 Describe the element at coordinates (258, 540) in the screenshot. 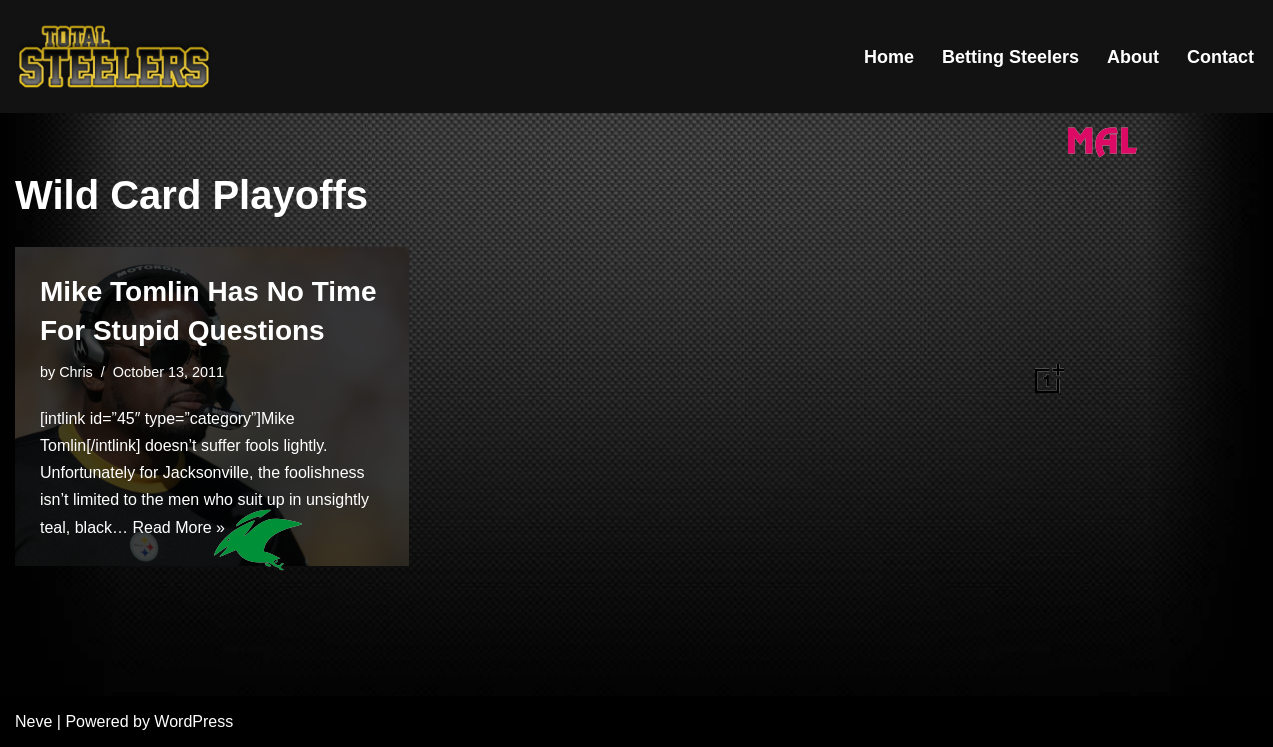

I see `pterodactyl game server management panel logo` at that location.